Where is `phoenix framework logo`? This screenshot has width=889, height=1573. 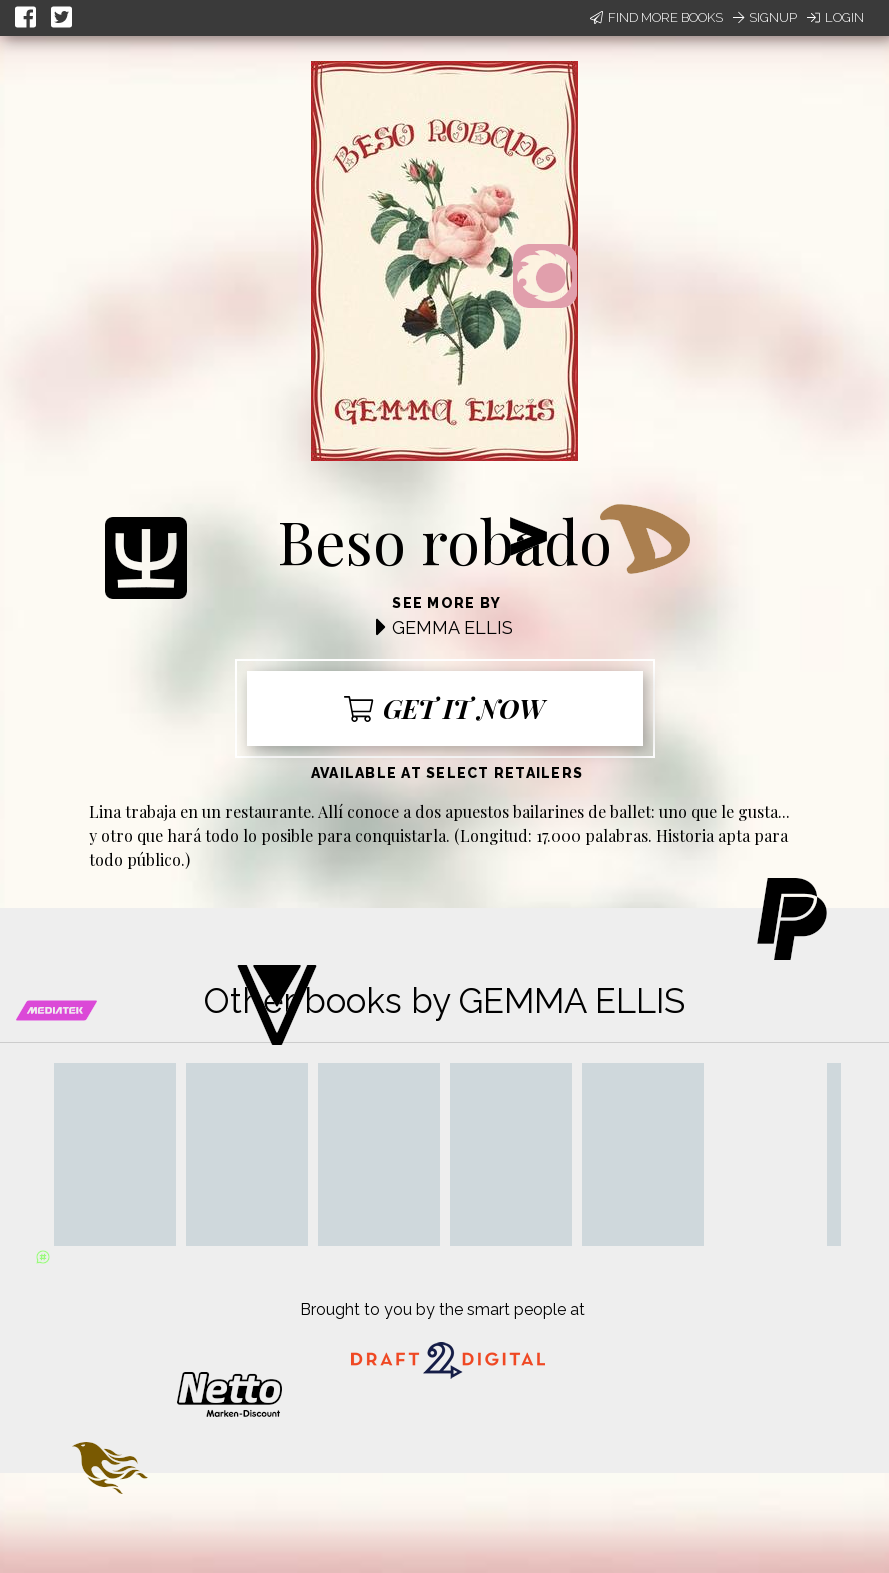
phoenix framework logo is located at coordinates (110, 1468).